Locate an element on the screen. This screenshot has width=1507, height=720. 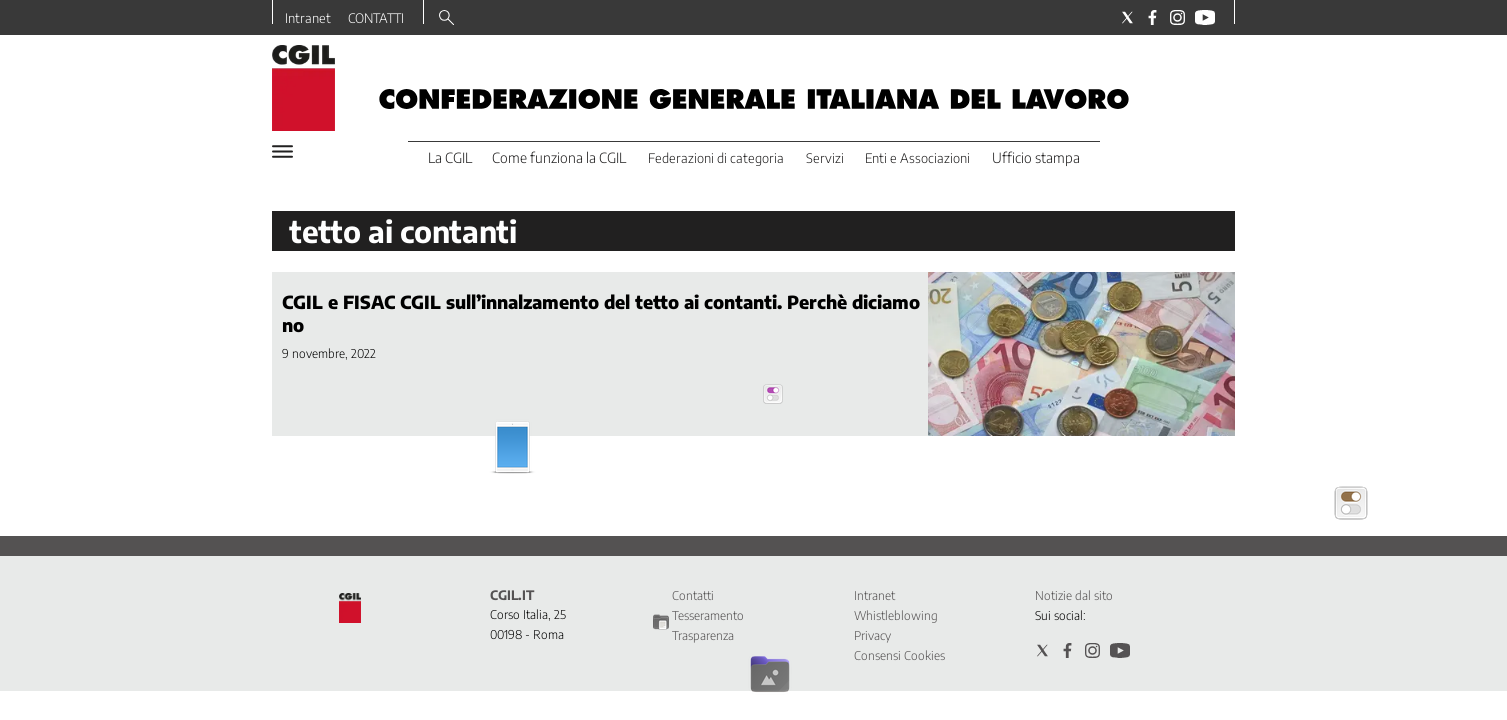
open a file from your computer is located at coordinates (661, 622).